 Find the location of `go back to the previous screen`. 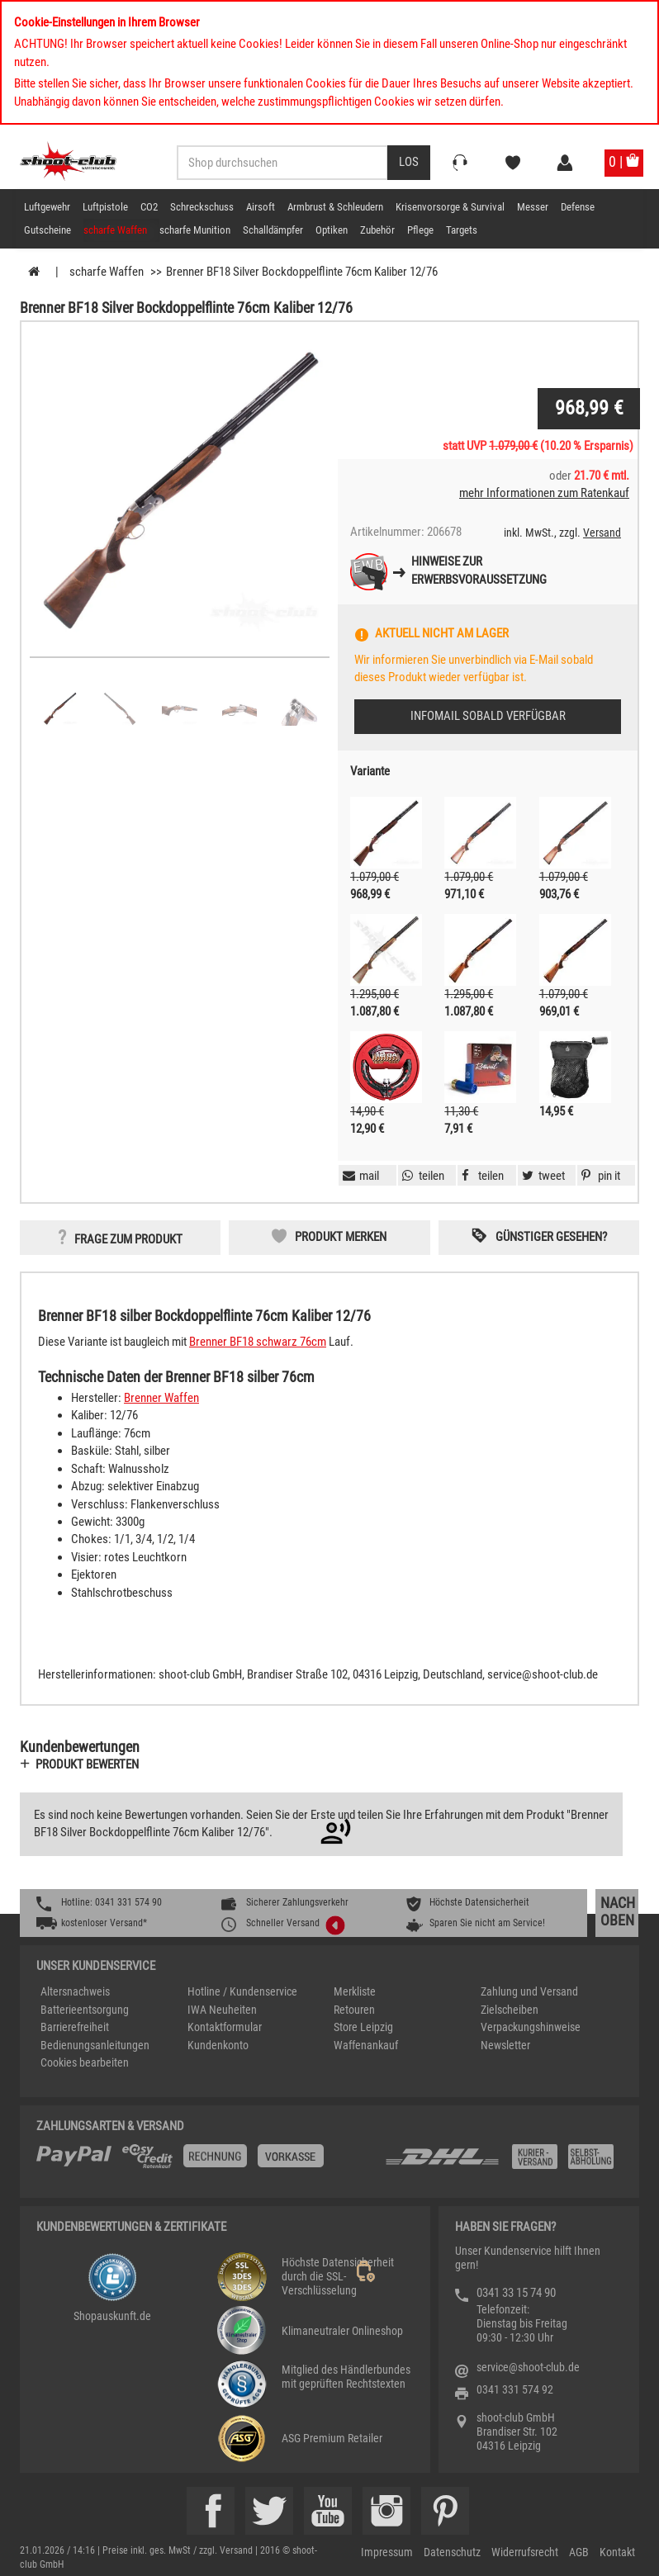

go back to the previous screen is located at coordinates (335, 1925).